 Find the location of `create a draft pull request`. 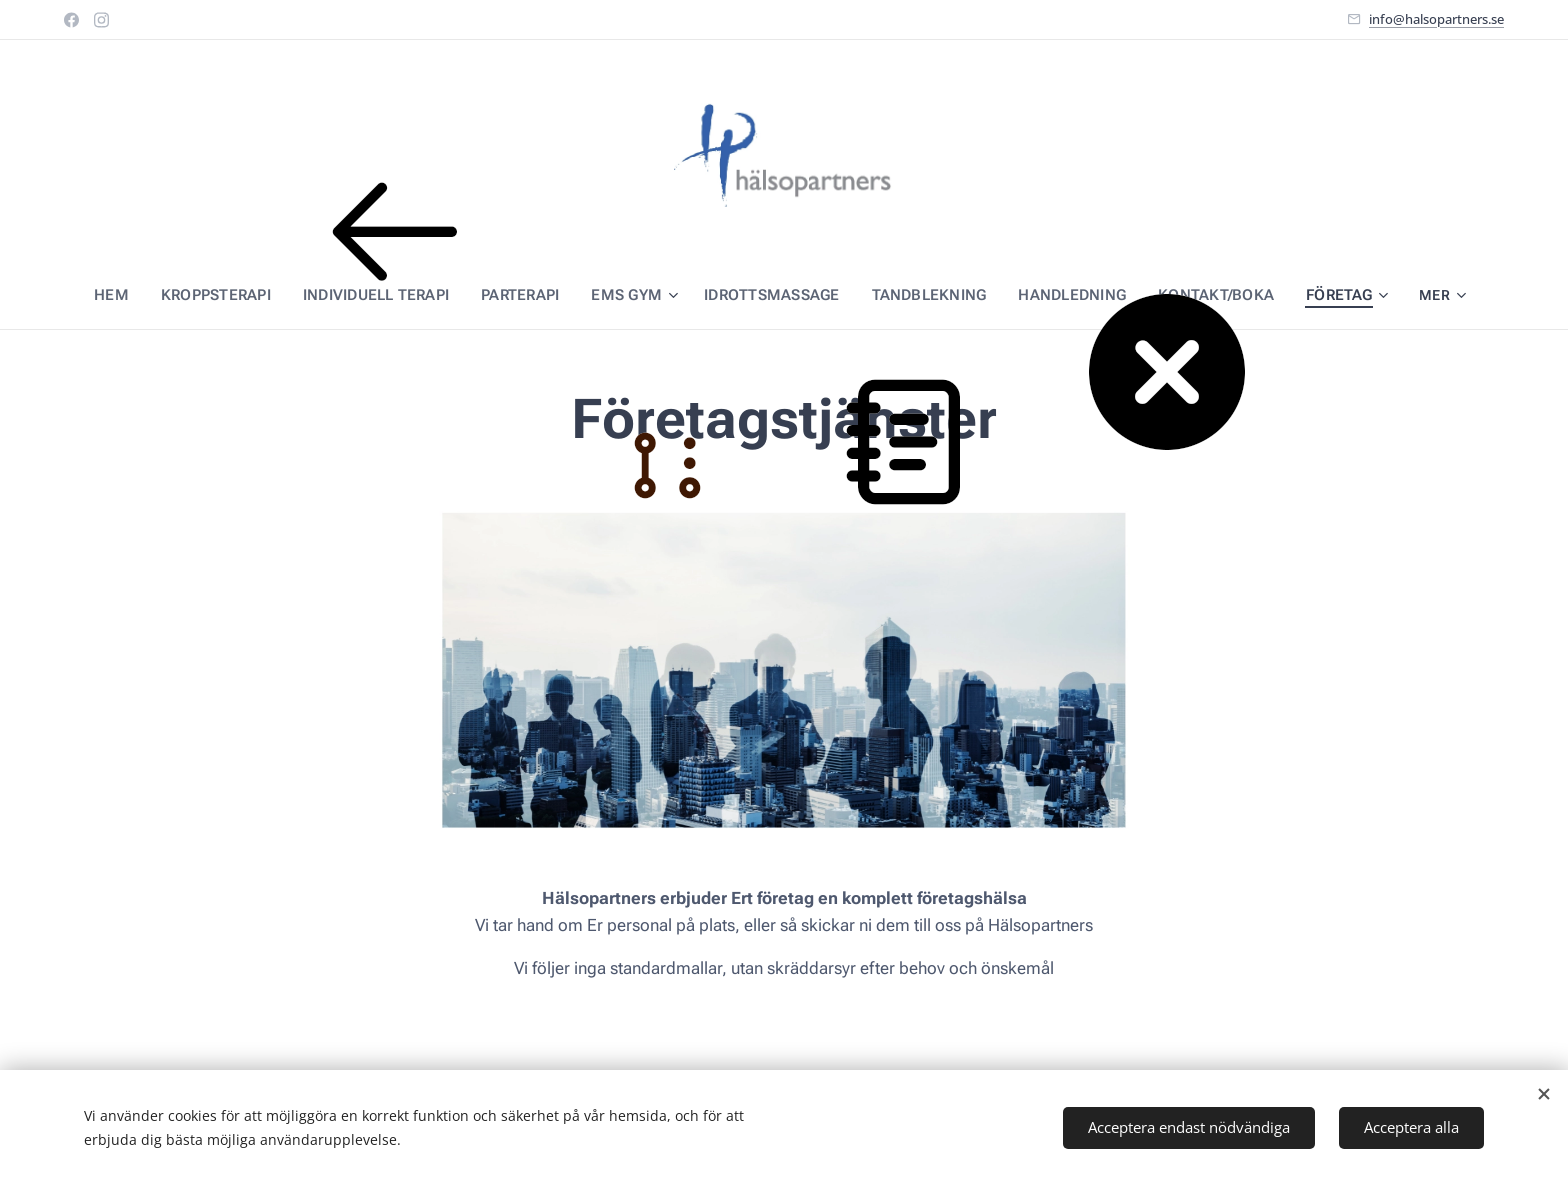

create a draft pull request is located at coordinates (667, 465).